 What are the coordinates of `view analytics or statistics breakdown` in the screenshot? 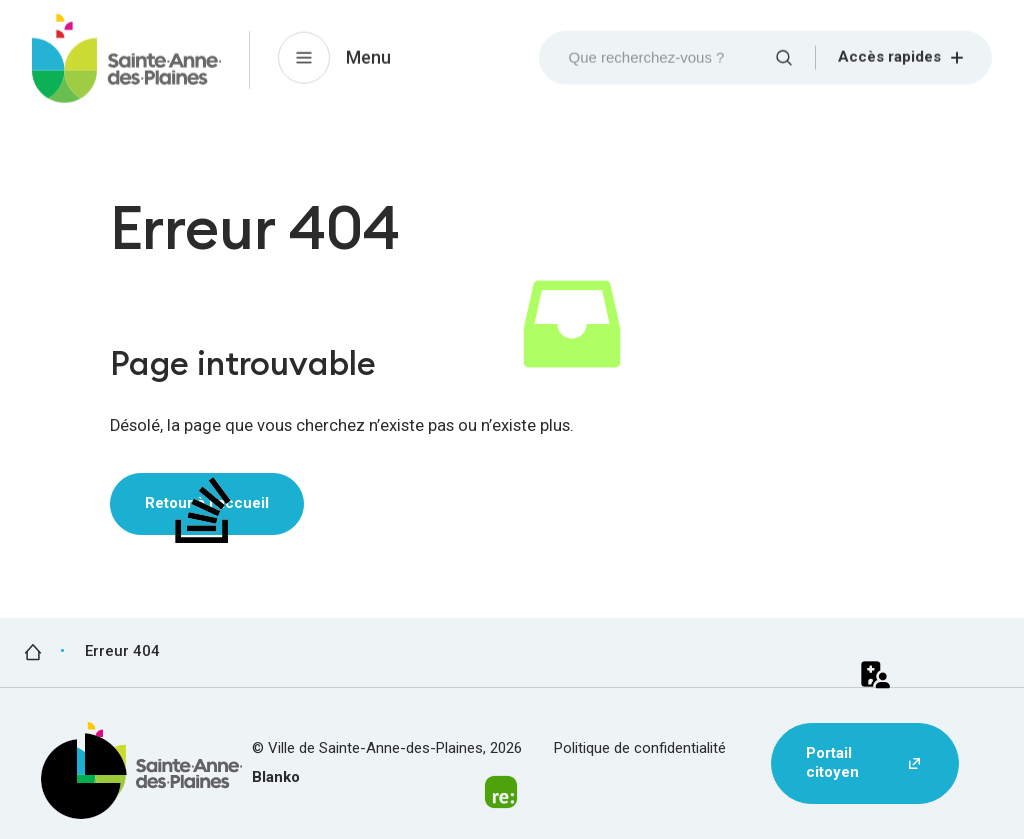 It's located at (81, 779).